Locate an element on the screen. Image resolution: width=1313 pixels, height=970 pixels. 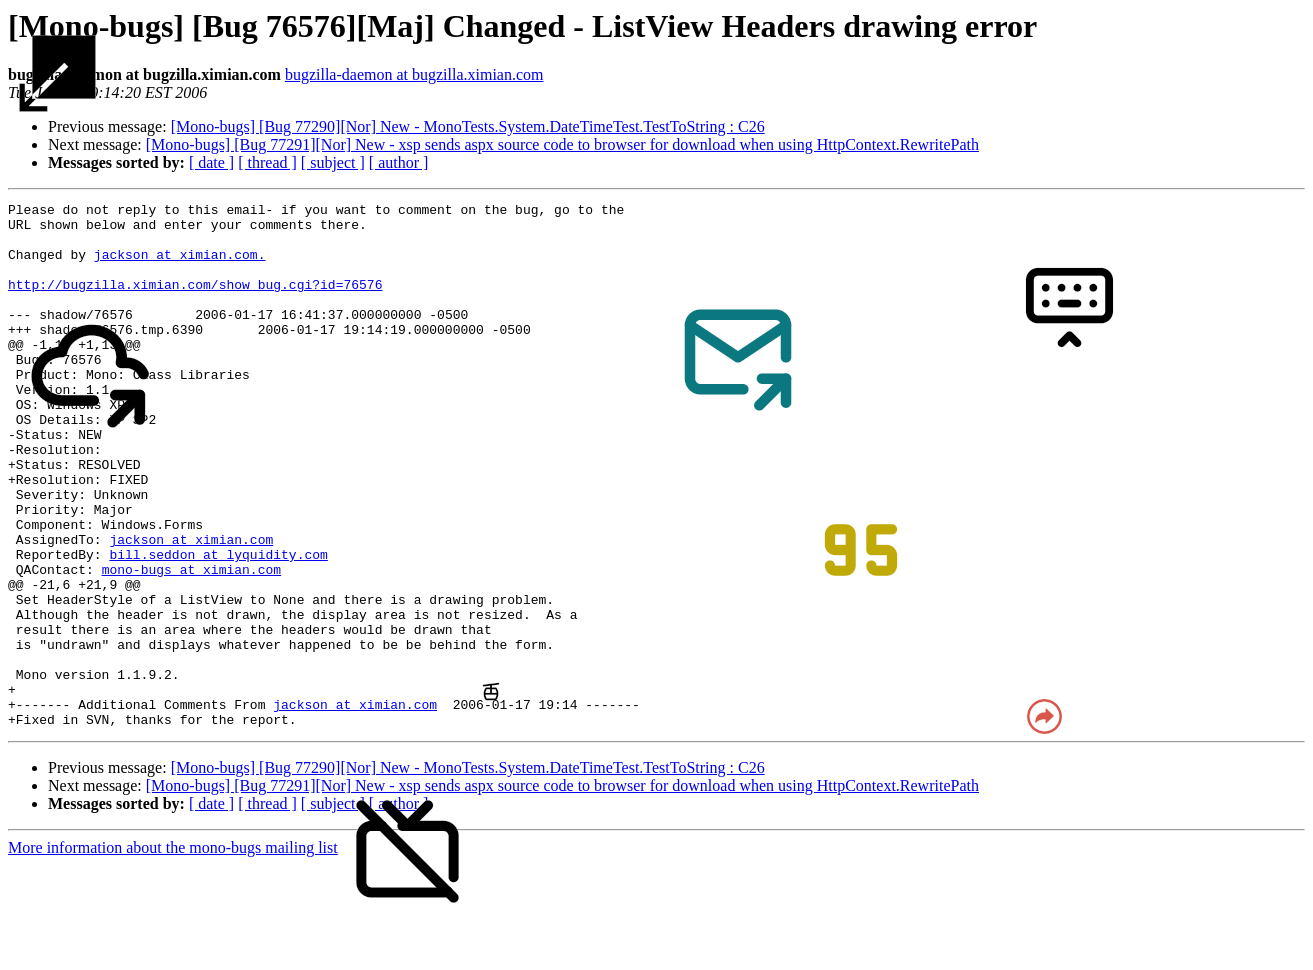
indicates item number 95 in a list or sequence is located at coordinates (861, 550).